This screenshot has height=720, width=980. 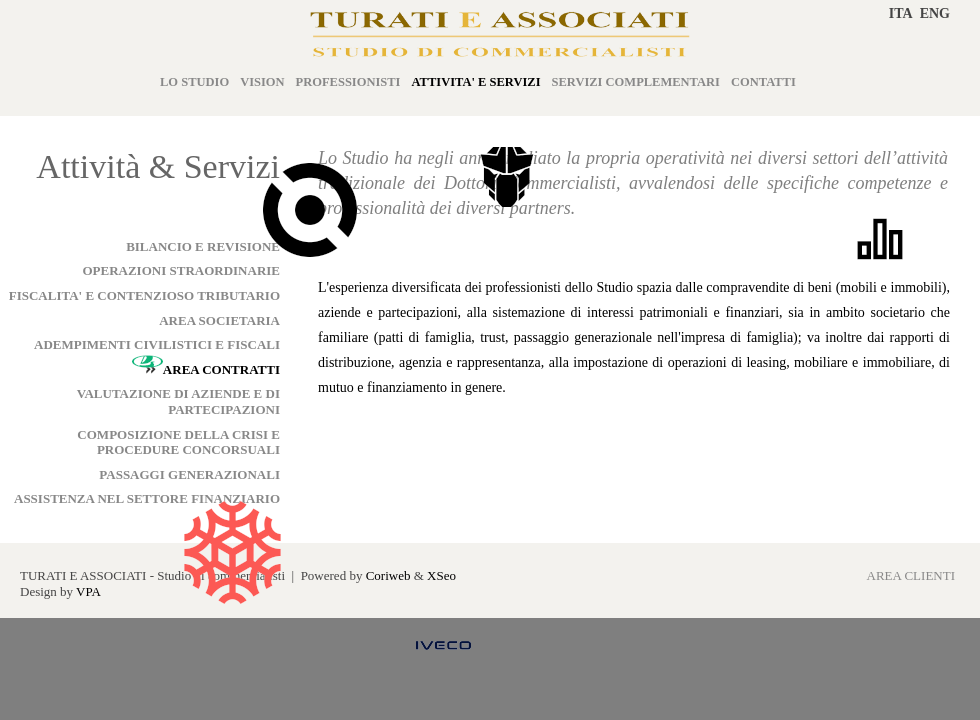 What do you see at coordinates (507, 177) in the screenshot?
I see `primefaces framework logo` at bounding box center [507, 177].